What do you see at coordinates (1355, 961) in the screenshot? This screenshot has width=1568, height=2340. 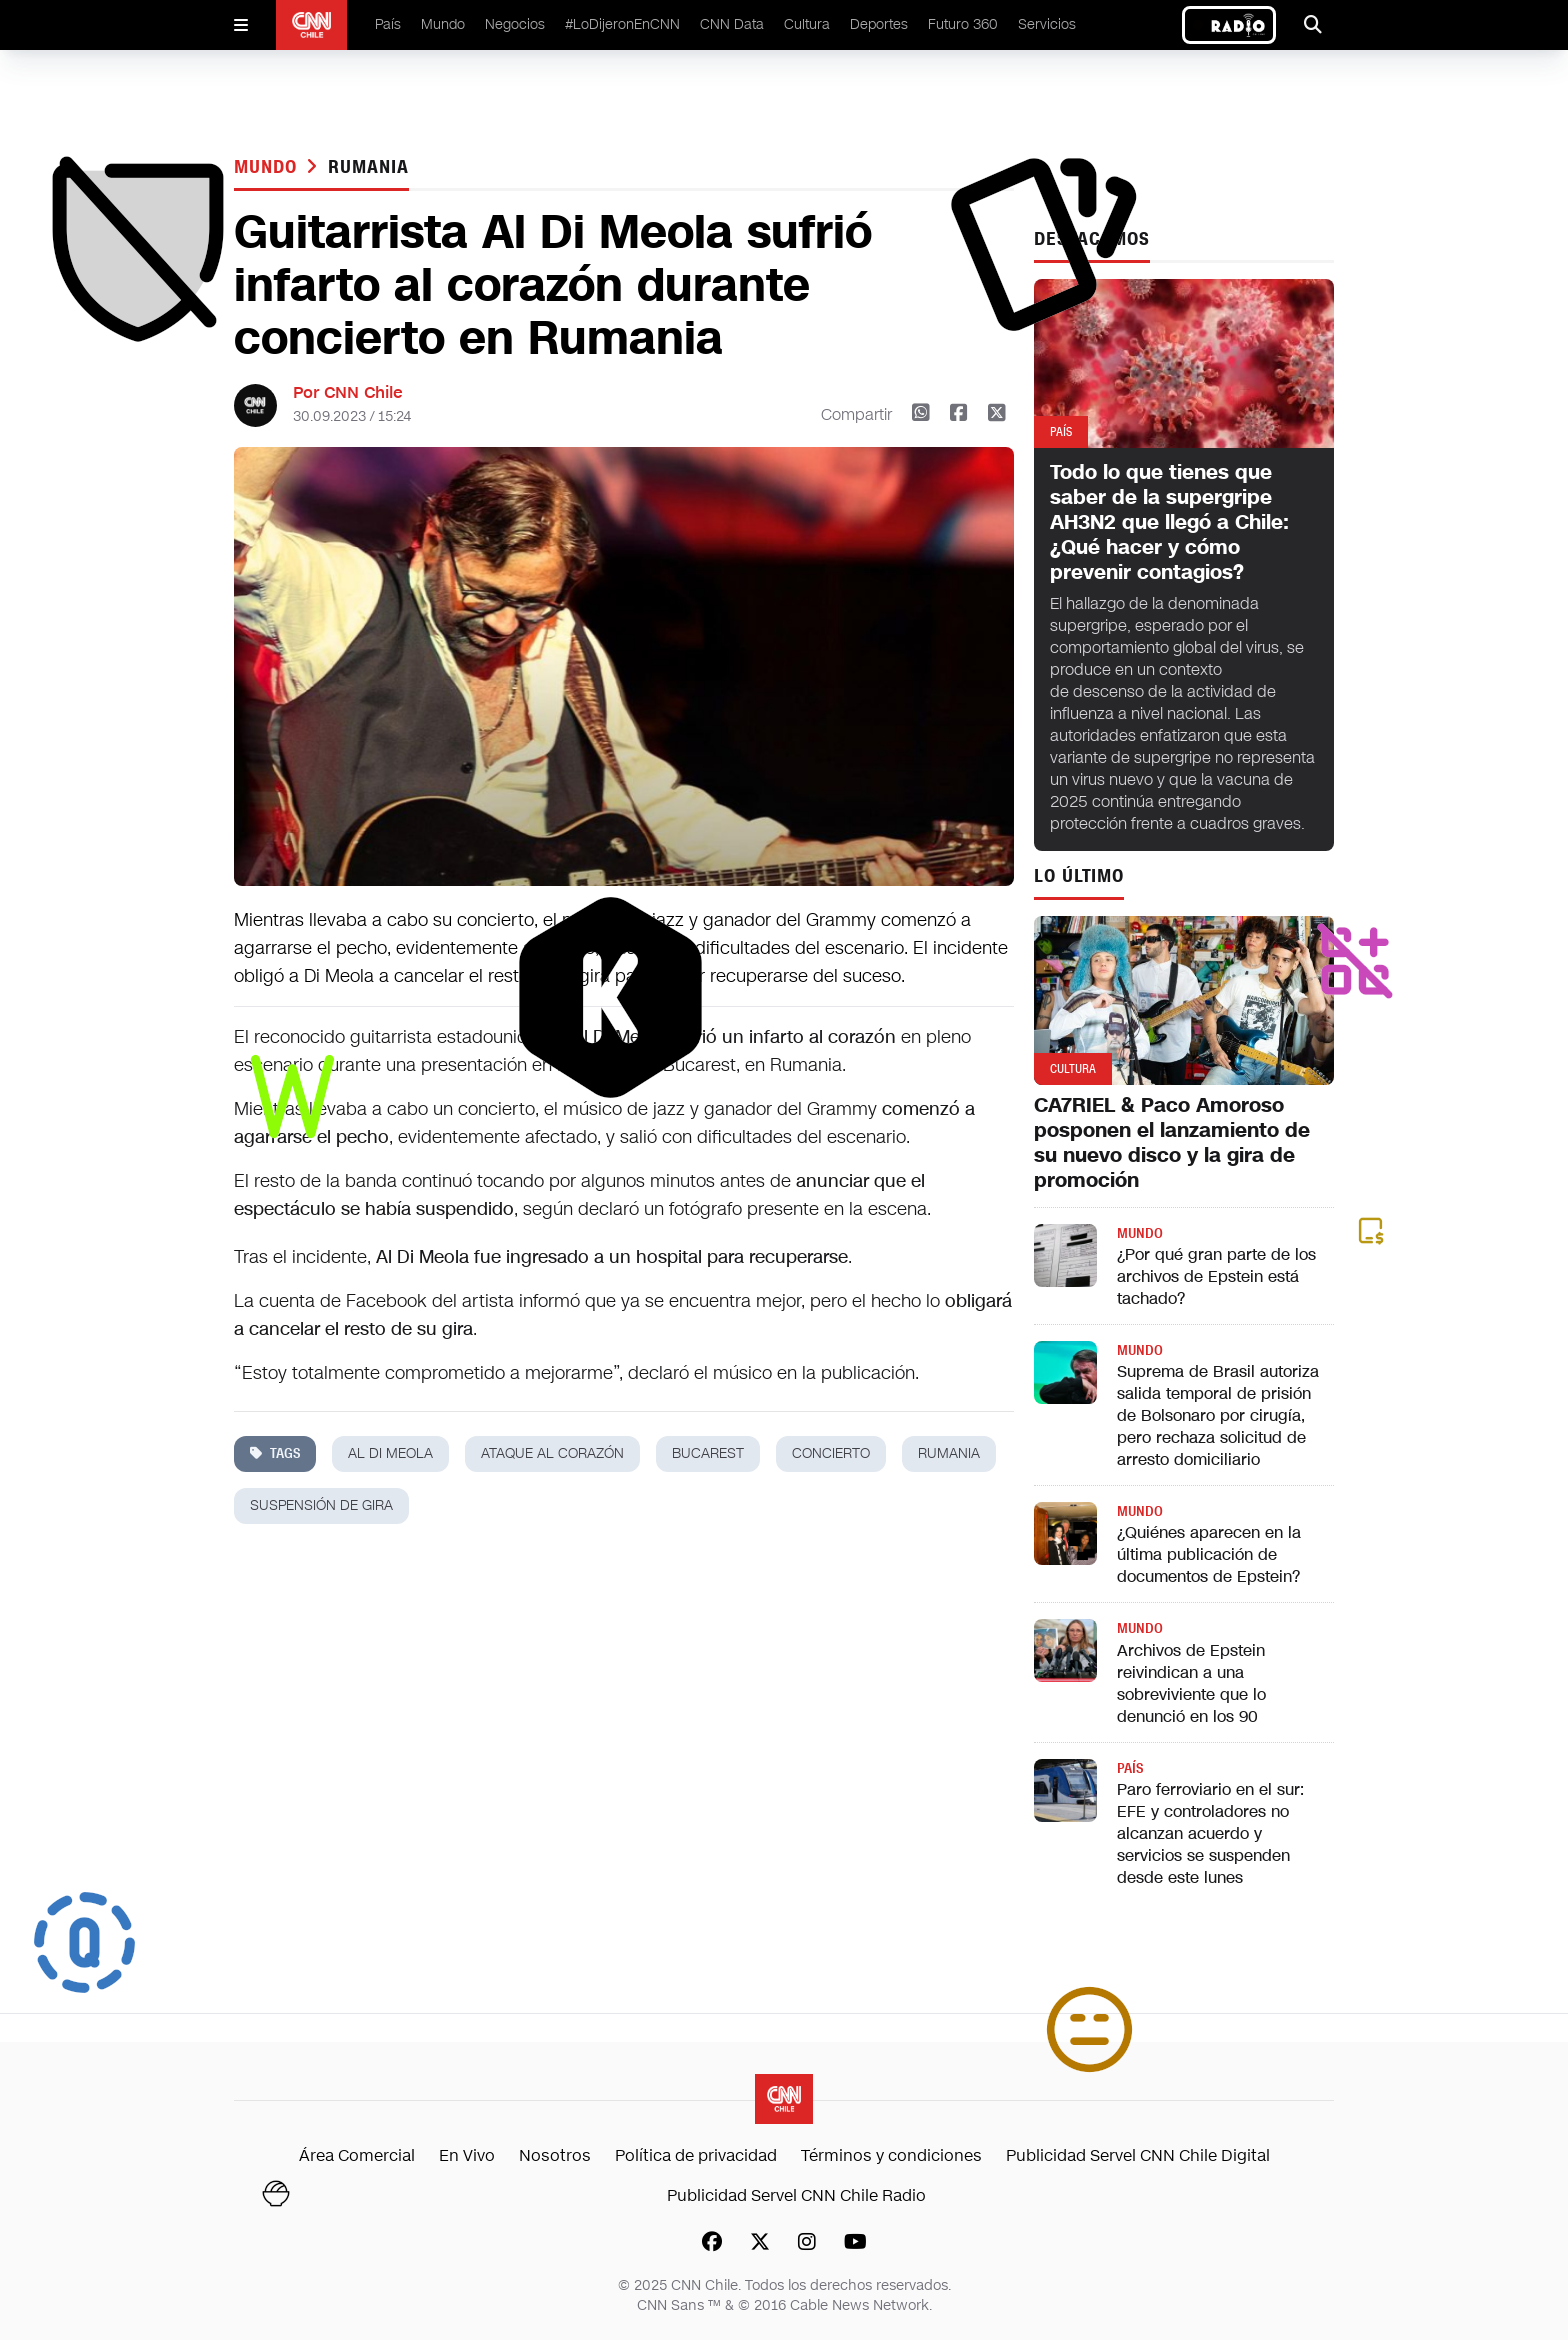 I see `apps or widgets are disabled` at bounding box center [1355, 961].